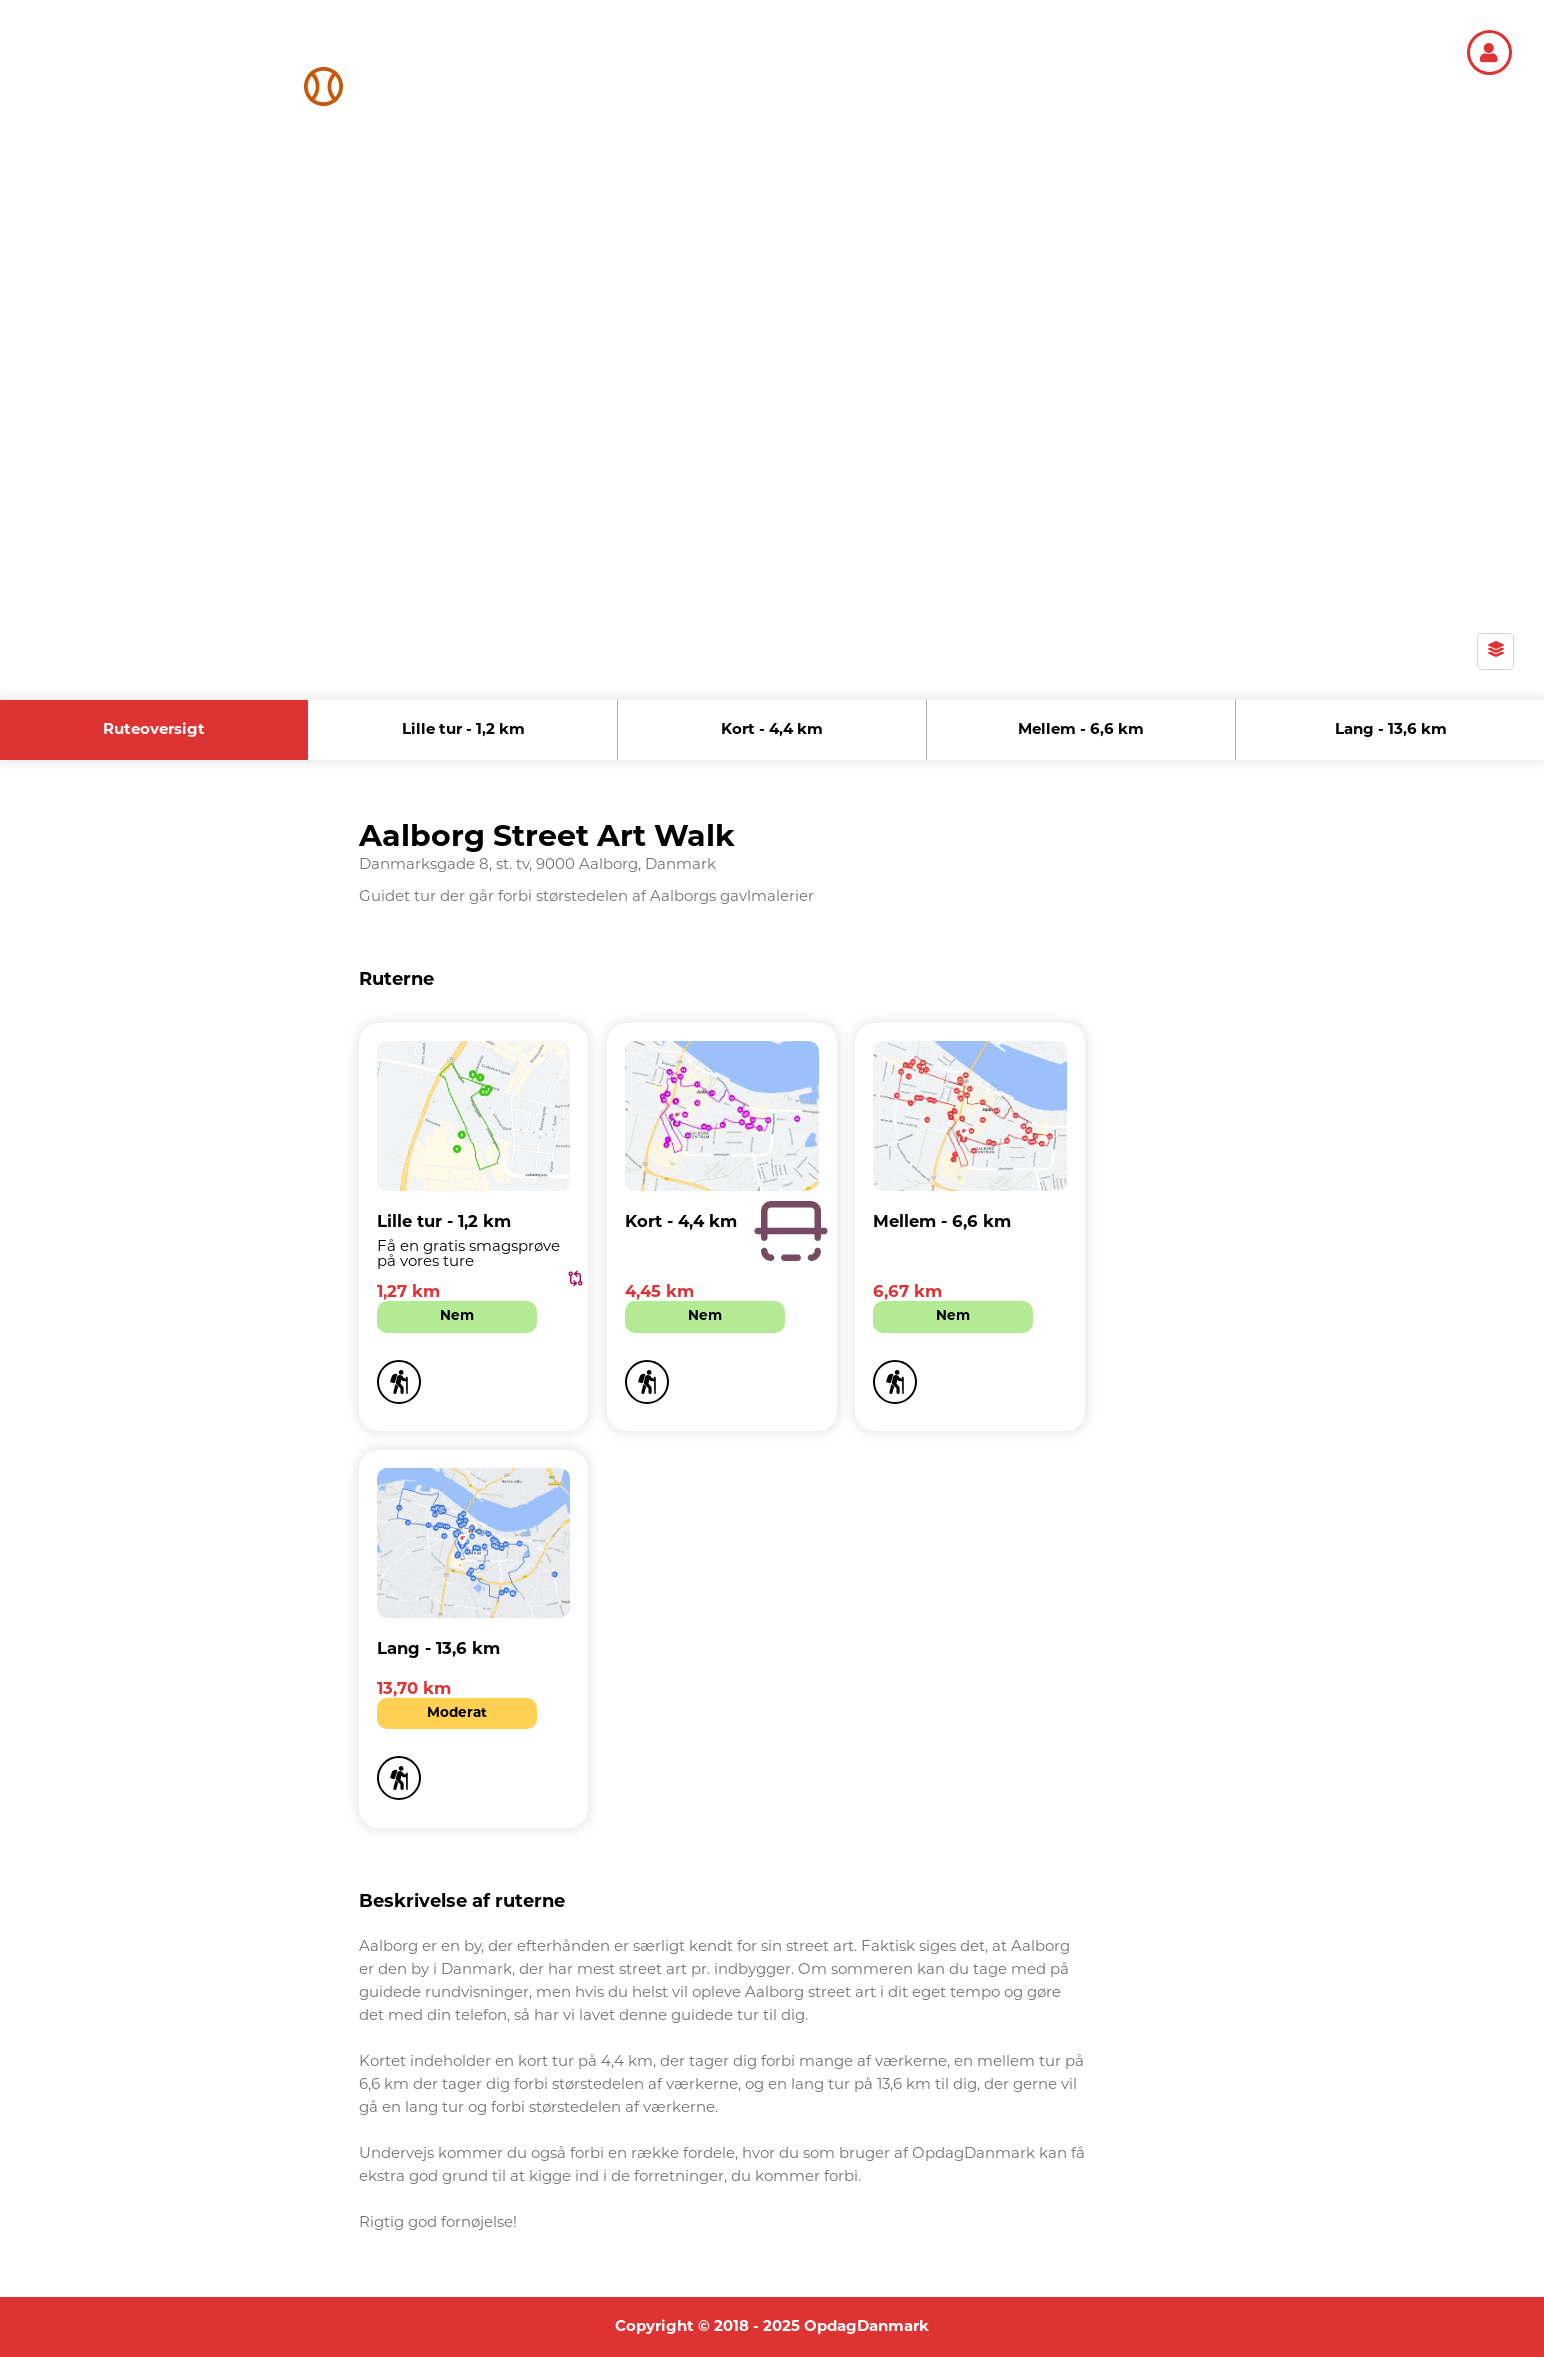 This screenshot has width=1544, height=2357. I want to click on access tennis or racquet sports features, so click(323, 86).